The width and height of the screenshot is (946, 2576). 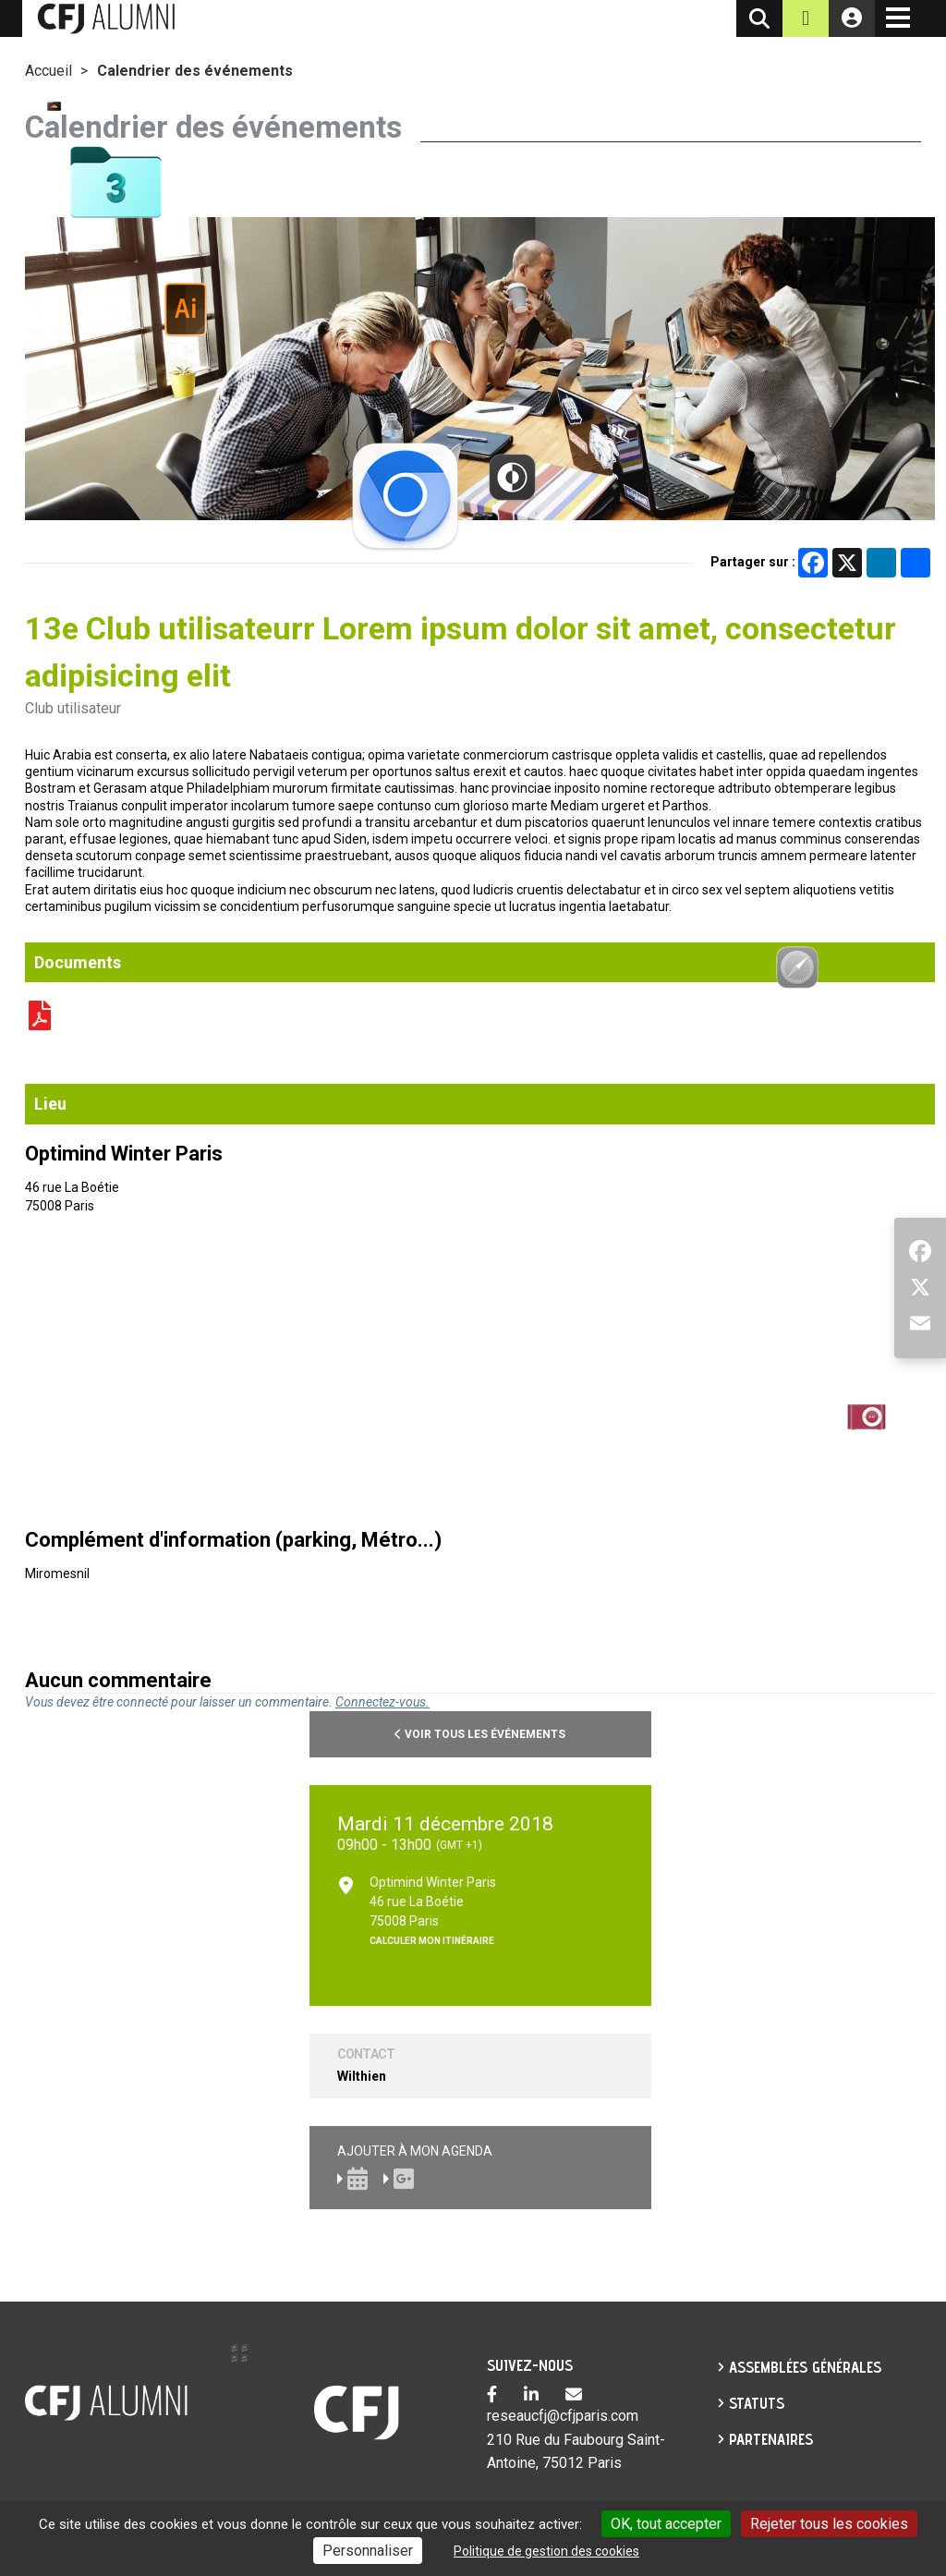 What do you see at coordinates (54, 105) in the screenshot?
I see `open cloudflare project files` at bounding box center [54, 105].